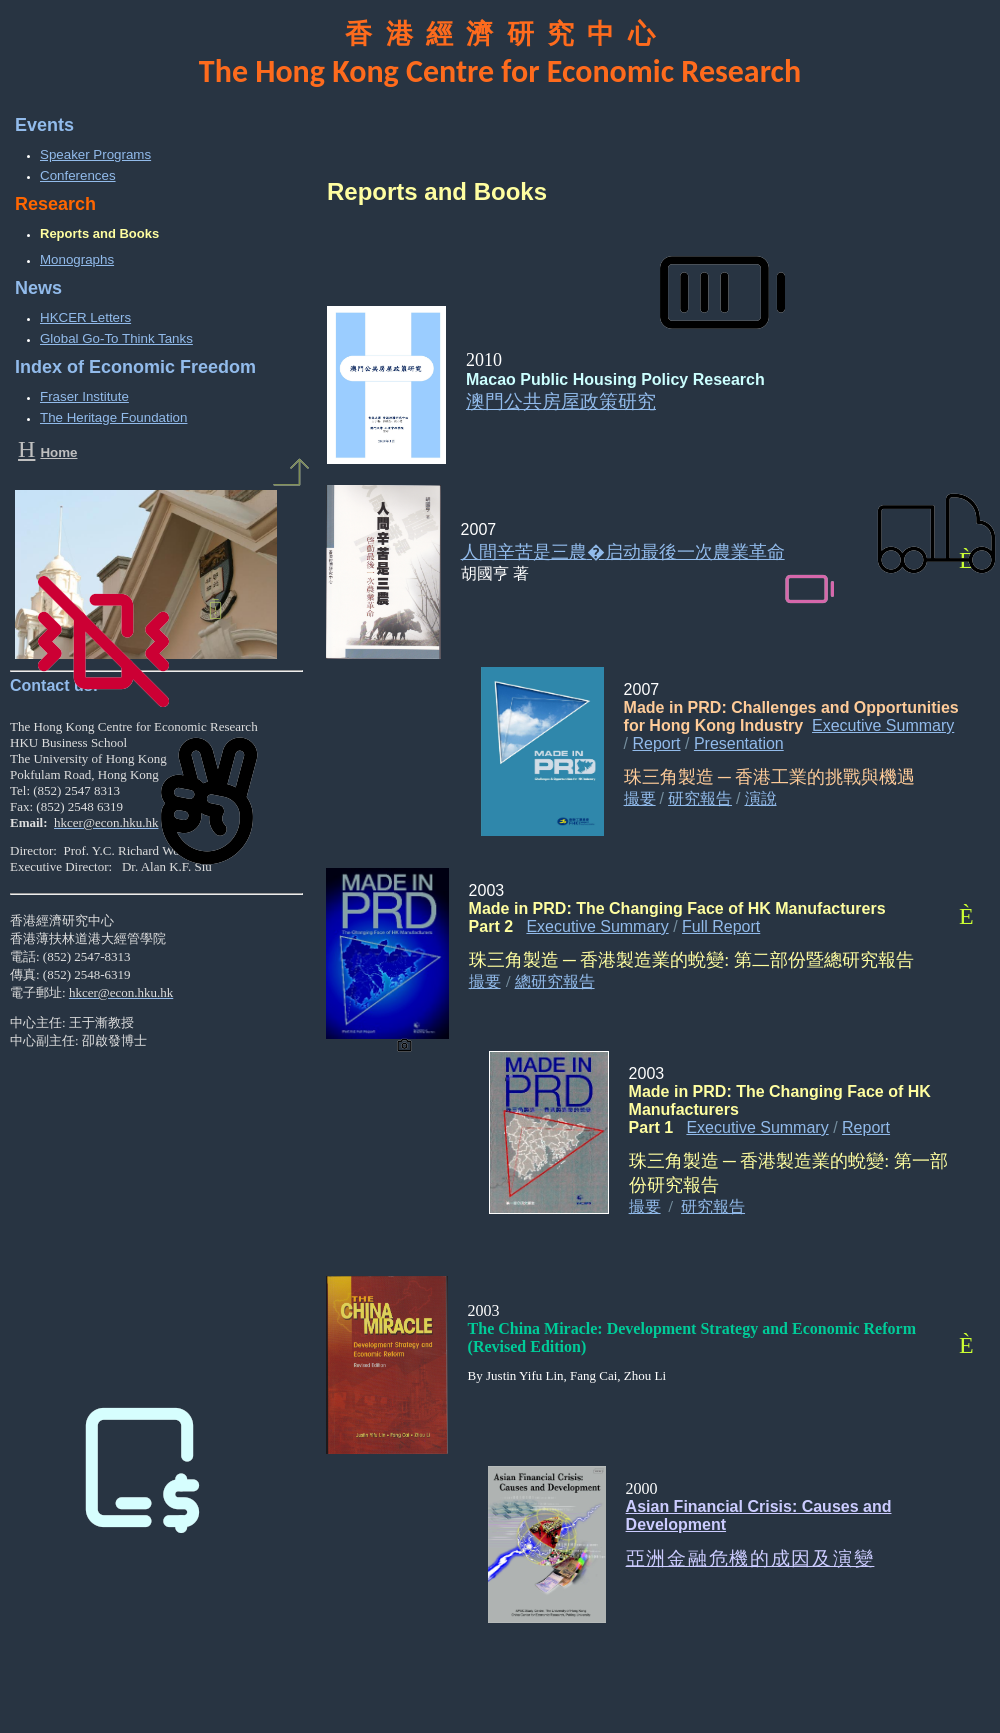  I want to click on indicates battery is completely drained, so click(809, 589).